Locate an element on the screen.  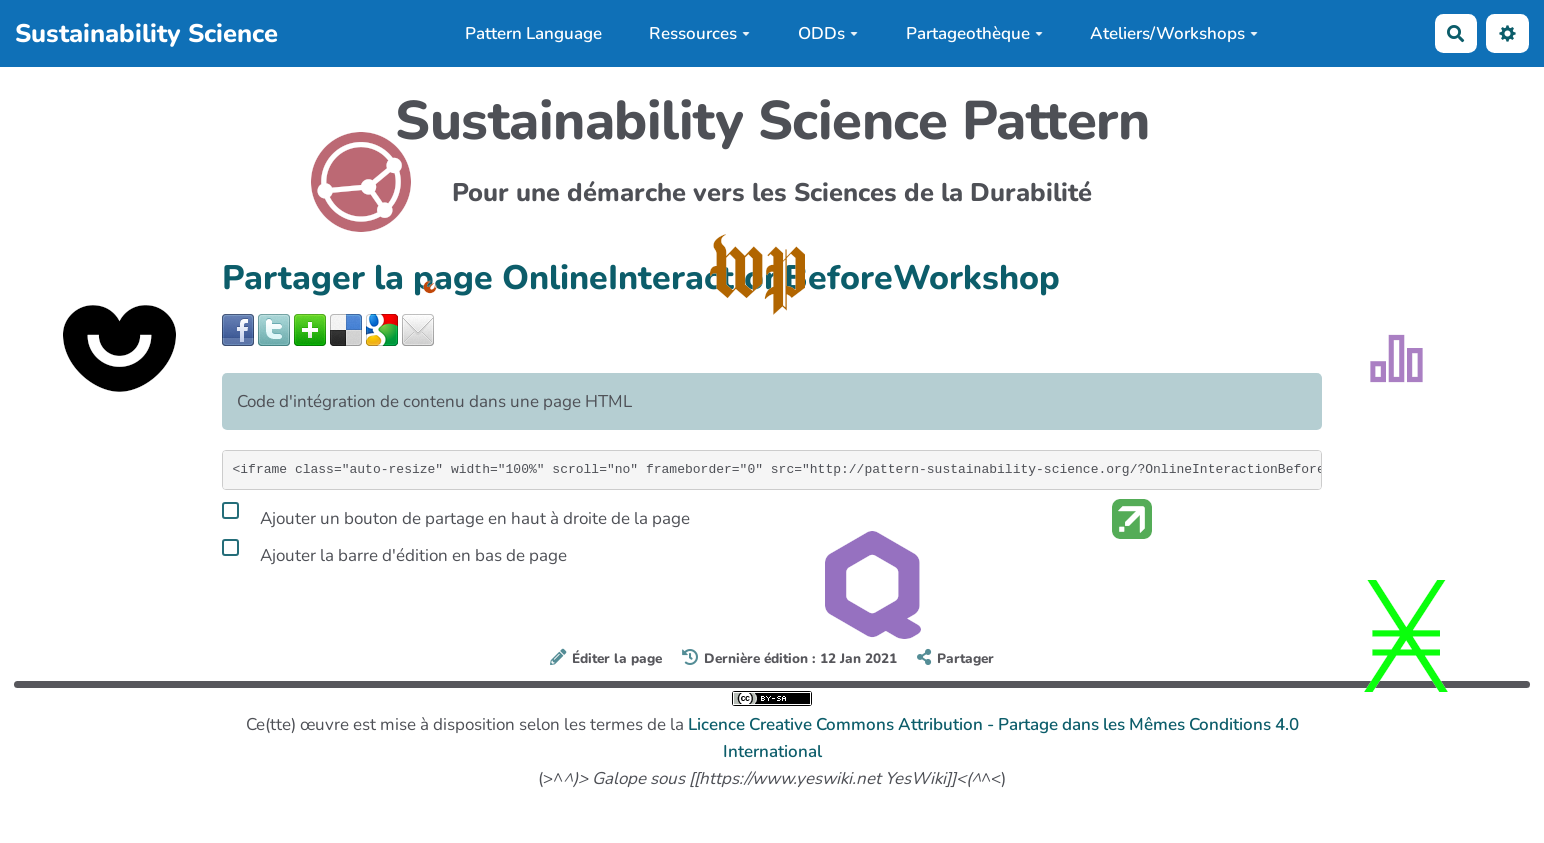
phoenix squadron logo from star wars rebels is located at coordinates (430, 287).